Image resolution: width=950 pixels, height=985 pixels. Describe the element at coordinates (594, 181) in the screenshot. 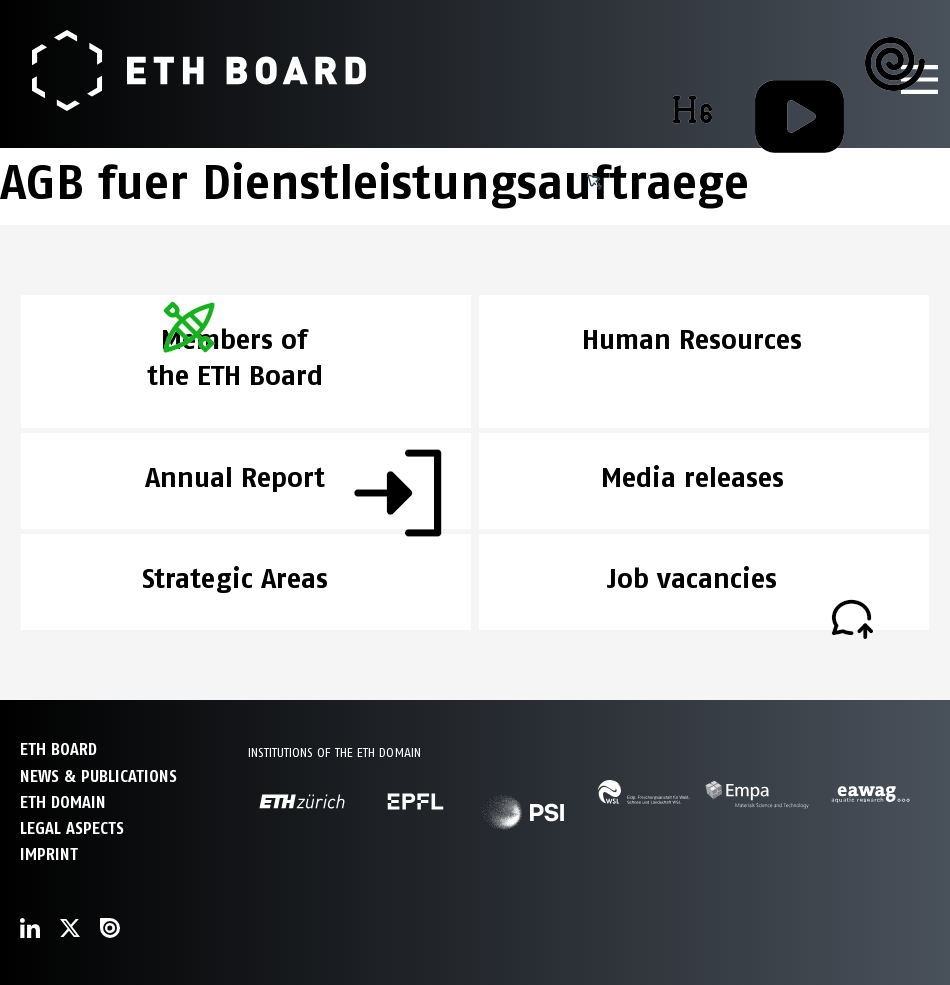

I see `cursor with active click or interaction` at that location.